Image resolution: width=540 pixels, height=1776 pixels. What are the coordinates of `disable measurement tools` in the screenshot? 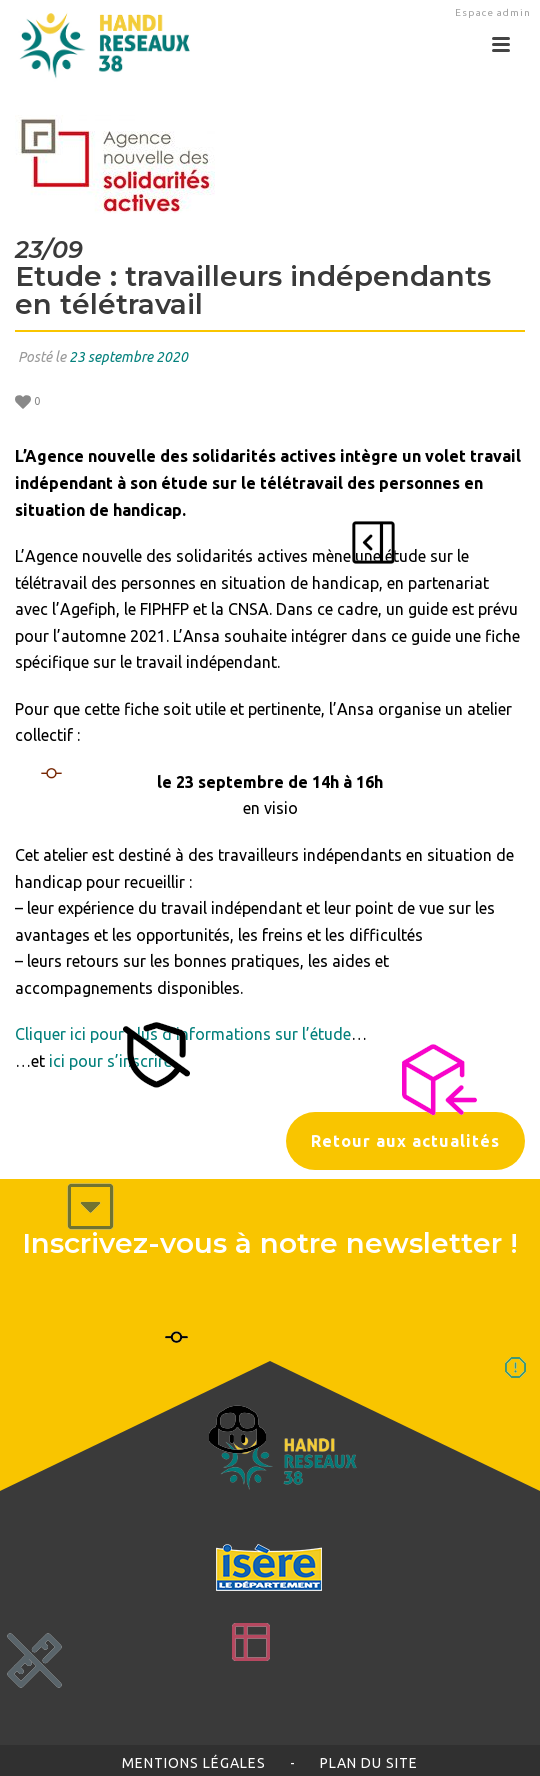 It's located at (34, 1660).